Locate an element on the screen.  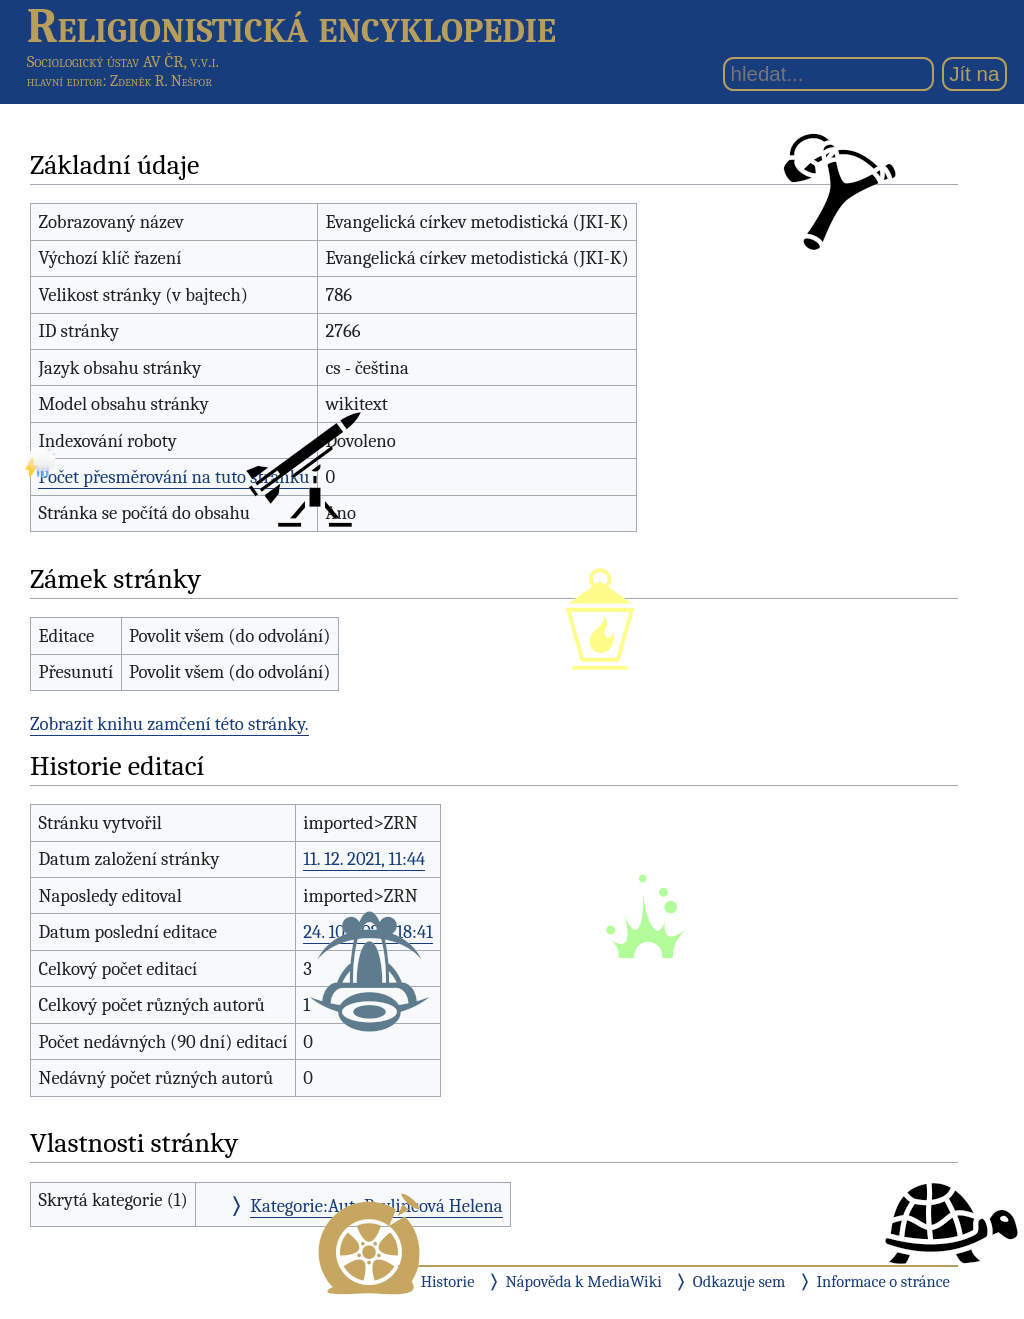
indicates nighttime thunderstorm conditions is located at coordinates (41, 461).